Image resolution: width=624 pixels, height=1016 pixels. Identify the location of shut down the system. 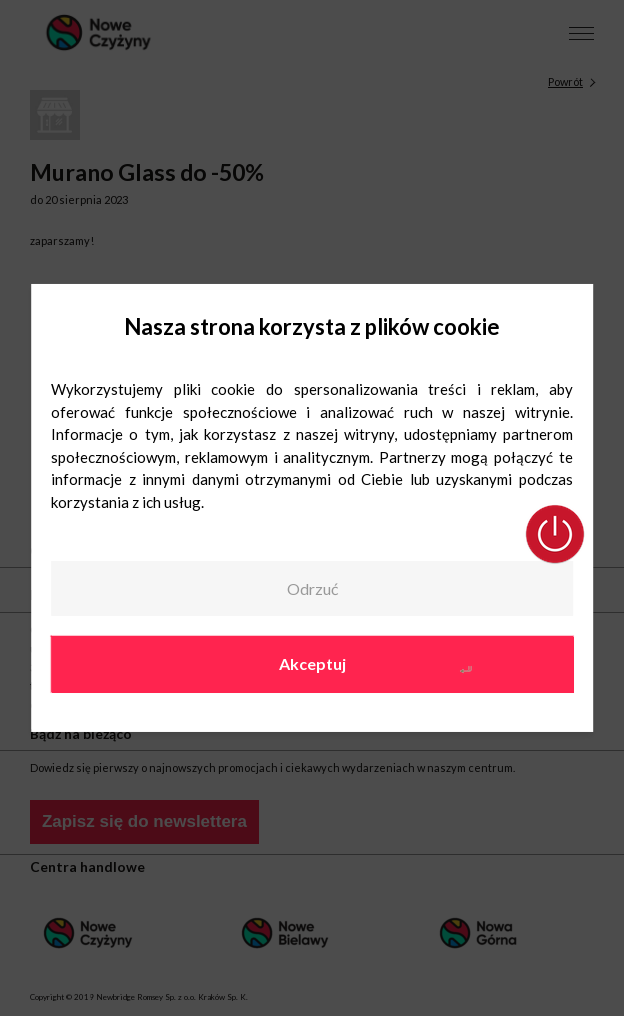
(555, 534).